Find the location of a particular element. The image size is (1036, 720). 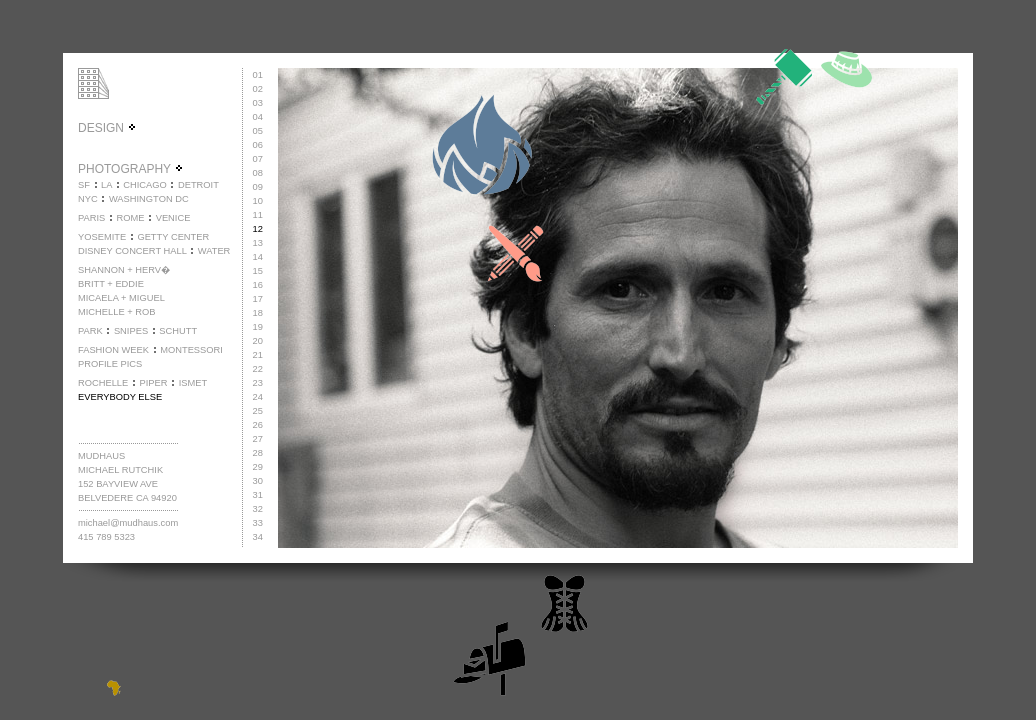

select outback or safari hat accessory is located at coordinates (846, 69).